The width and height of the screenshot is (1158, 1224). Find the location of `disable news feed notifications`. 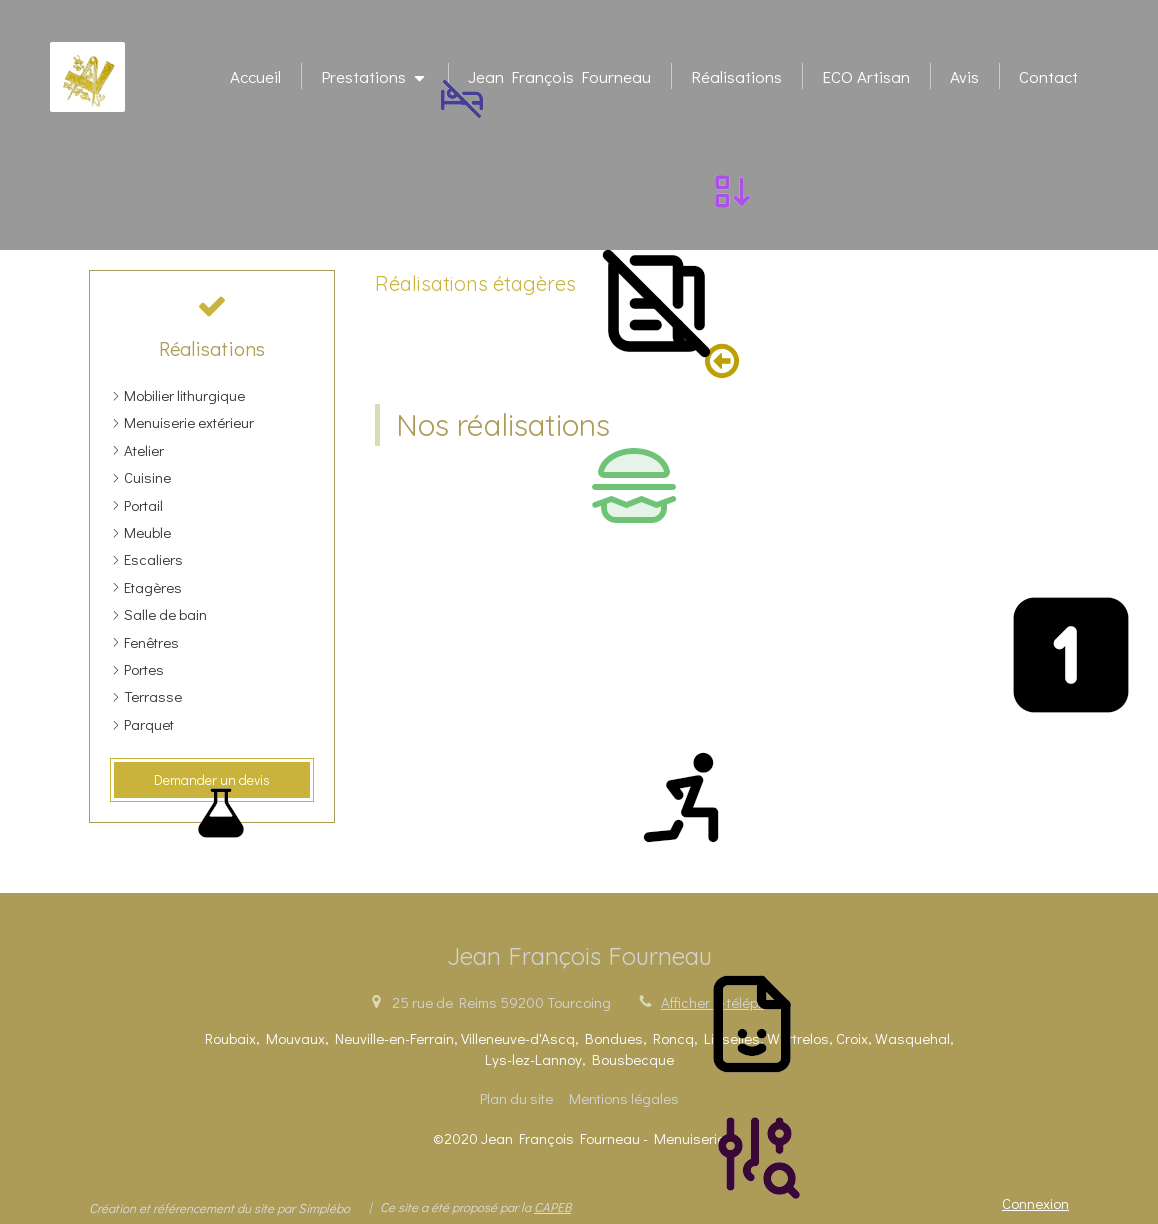

disable news feed notifications is located at coordinates (656, 303).